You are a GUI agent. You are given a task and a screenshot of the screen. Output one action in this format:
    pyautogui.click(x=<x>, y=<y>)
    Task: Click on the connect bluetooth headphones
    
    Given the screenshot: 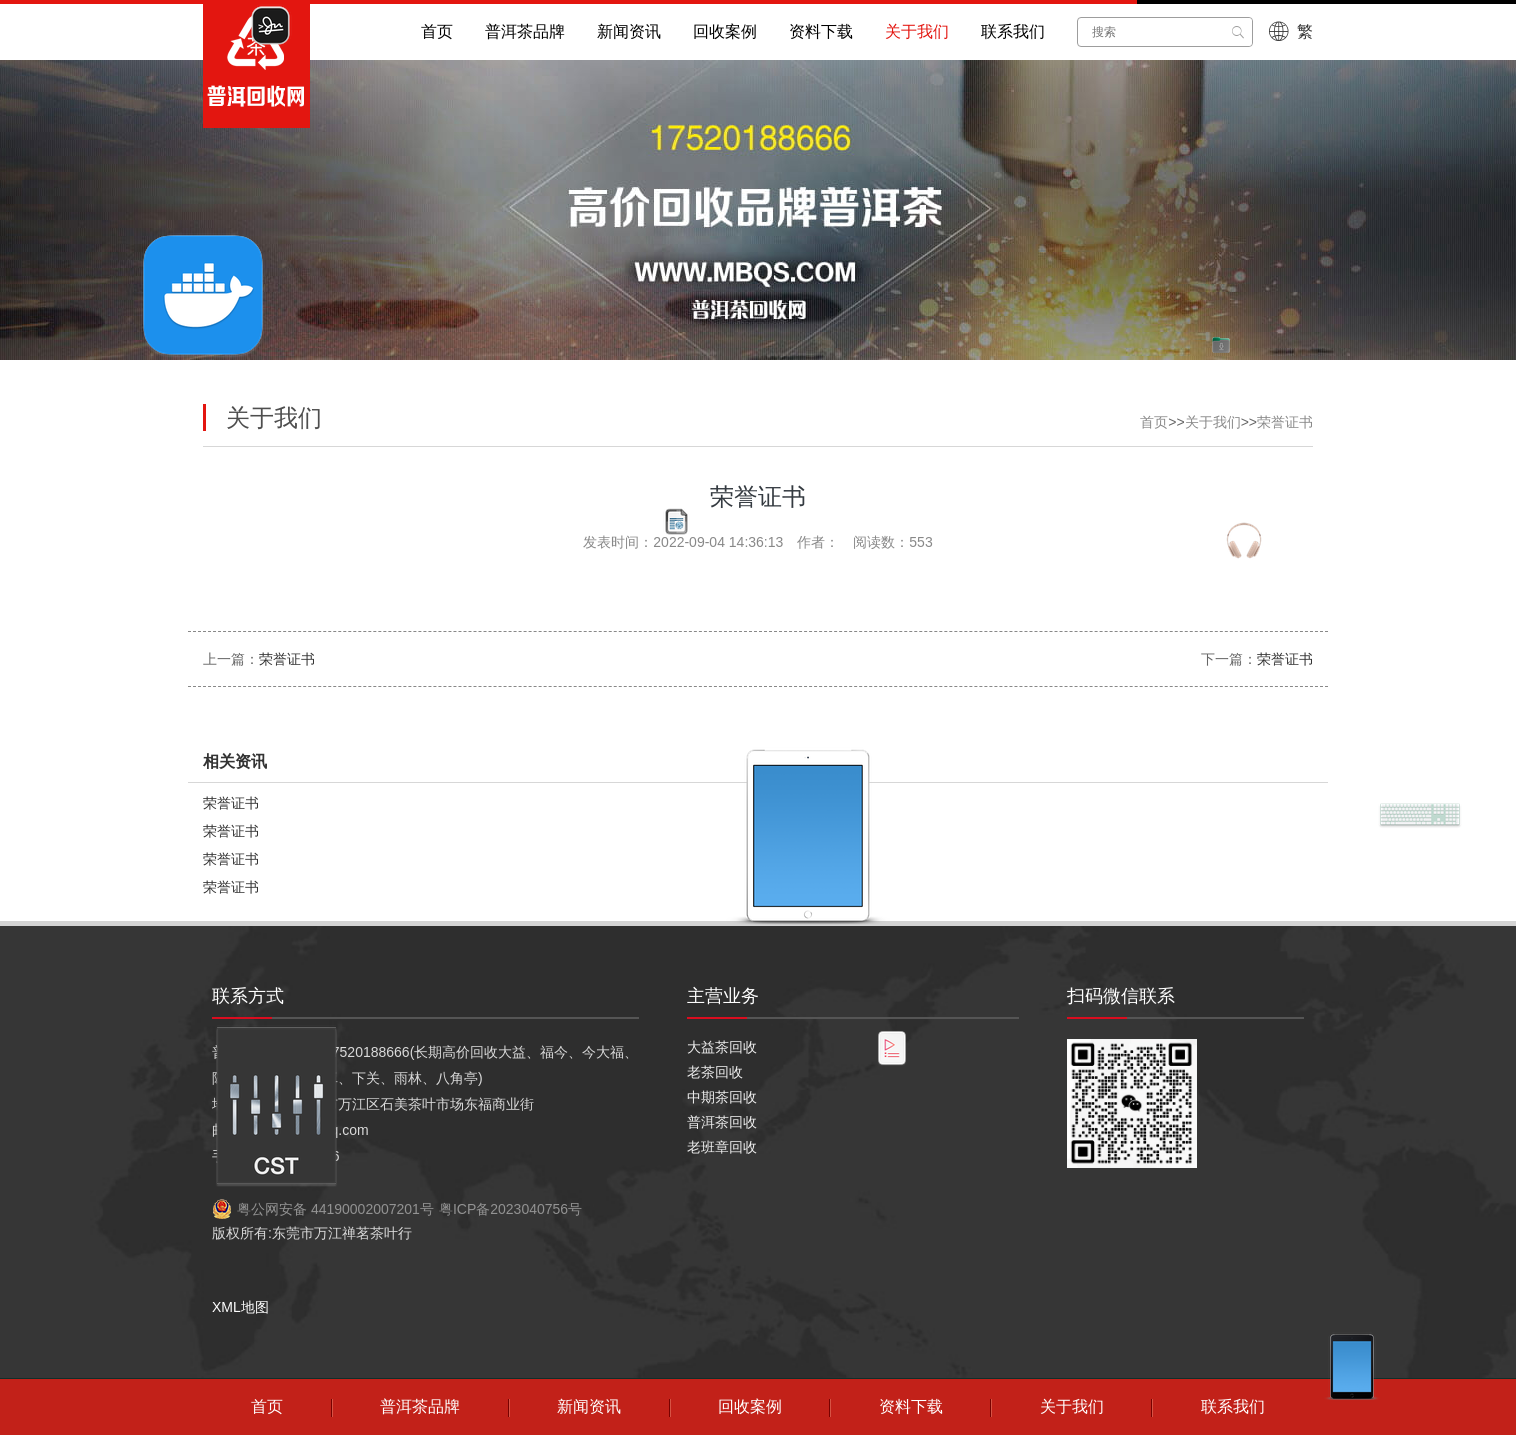 What is the action you would take?
    pyautogui.click(x=1244, y=541)
    